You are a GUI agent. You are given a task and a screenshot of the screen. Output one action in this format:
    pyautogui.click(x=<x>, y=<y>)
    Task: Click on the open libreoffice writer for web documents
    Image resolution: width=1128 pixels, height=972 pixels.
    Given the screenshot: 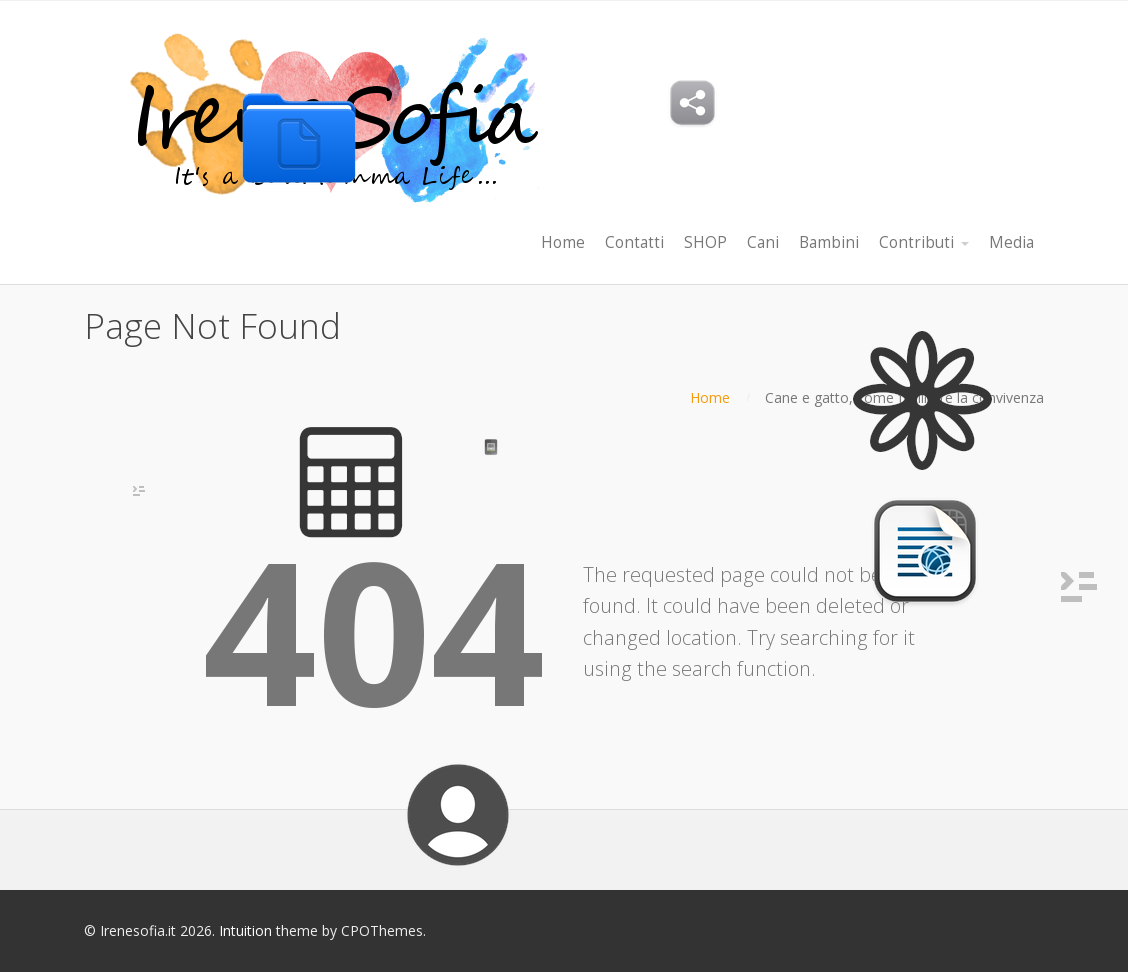 What is the action you would take?
    pyautogui.click(x=925, y=551)
    